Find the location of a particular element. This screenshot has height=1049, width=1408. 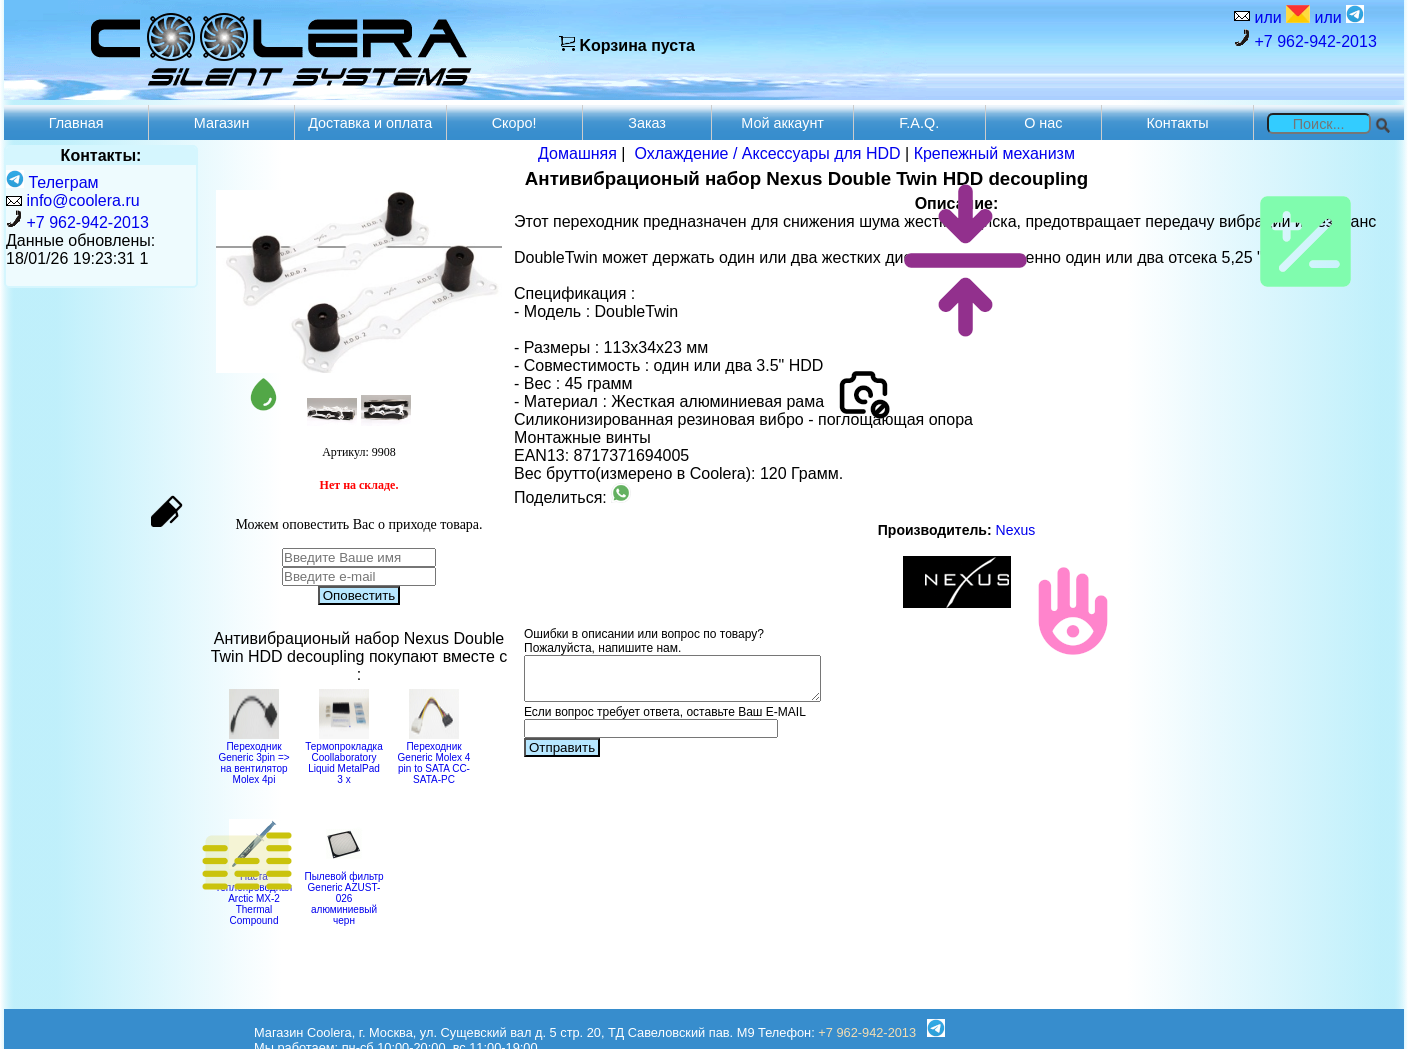

collapse content vertically is located at coordinates (965, 260).